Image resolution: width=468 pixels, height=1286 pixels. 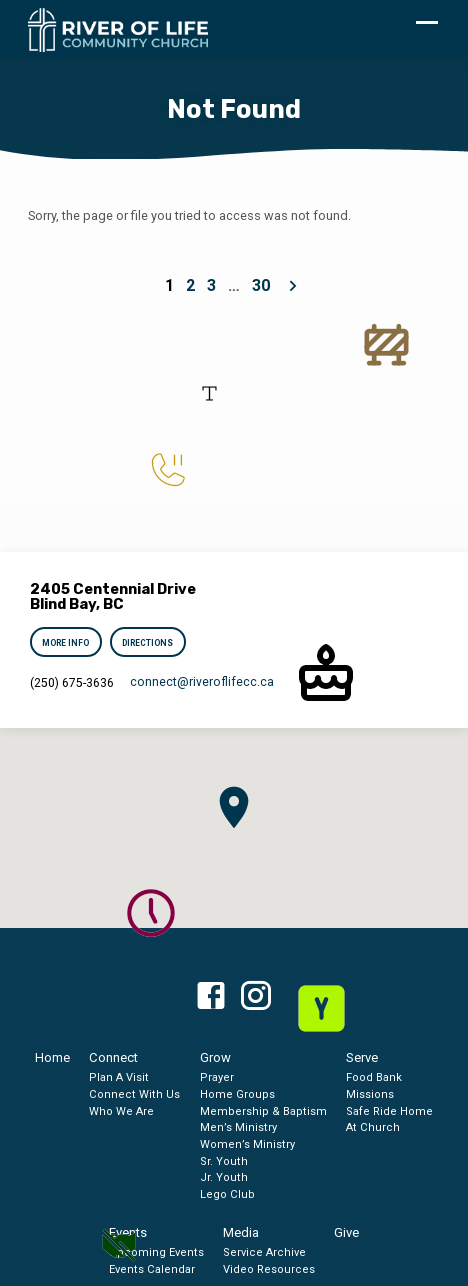 What do you see at coordinates (209, 393) in the screenshot?
I see `format text or access text styling options` at bounding box center [209, 393].